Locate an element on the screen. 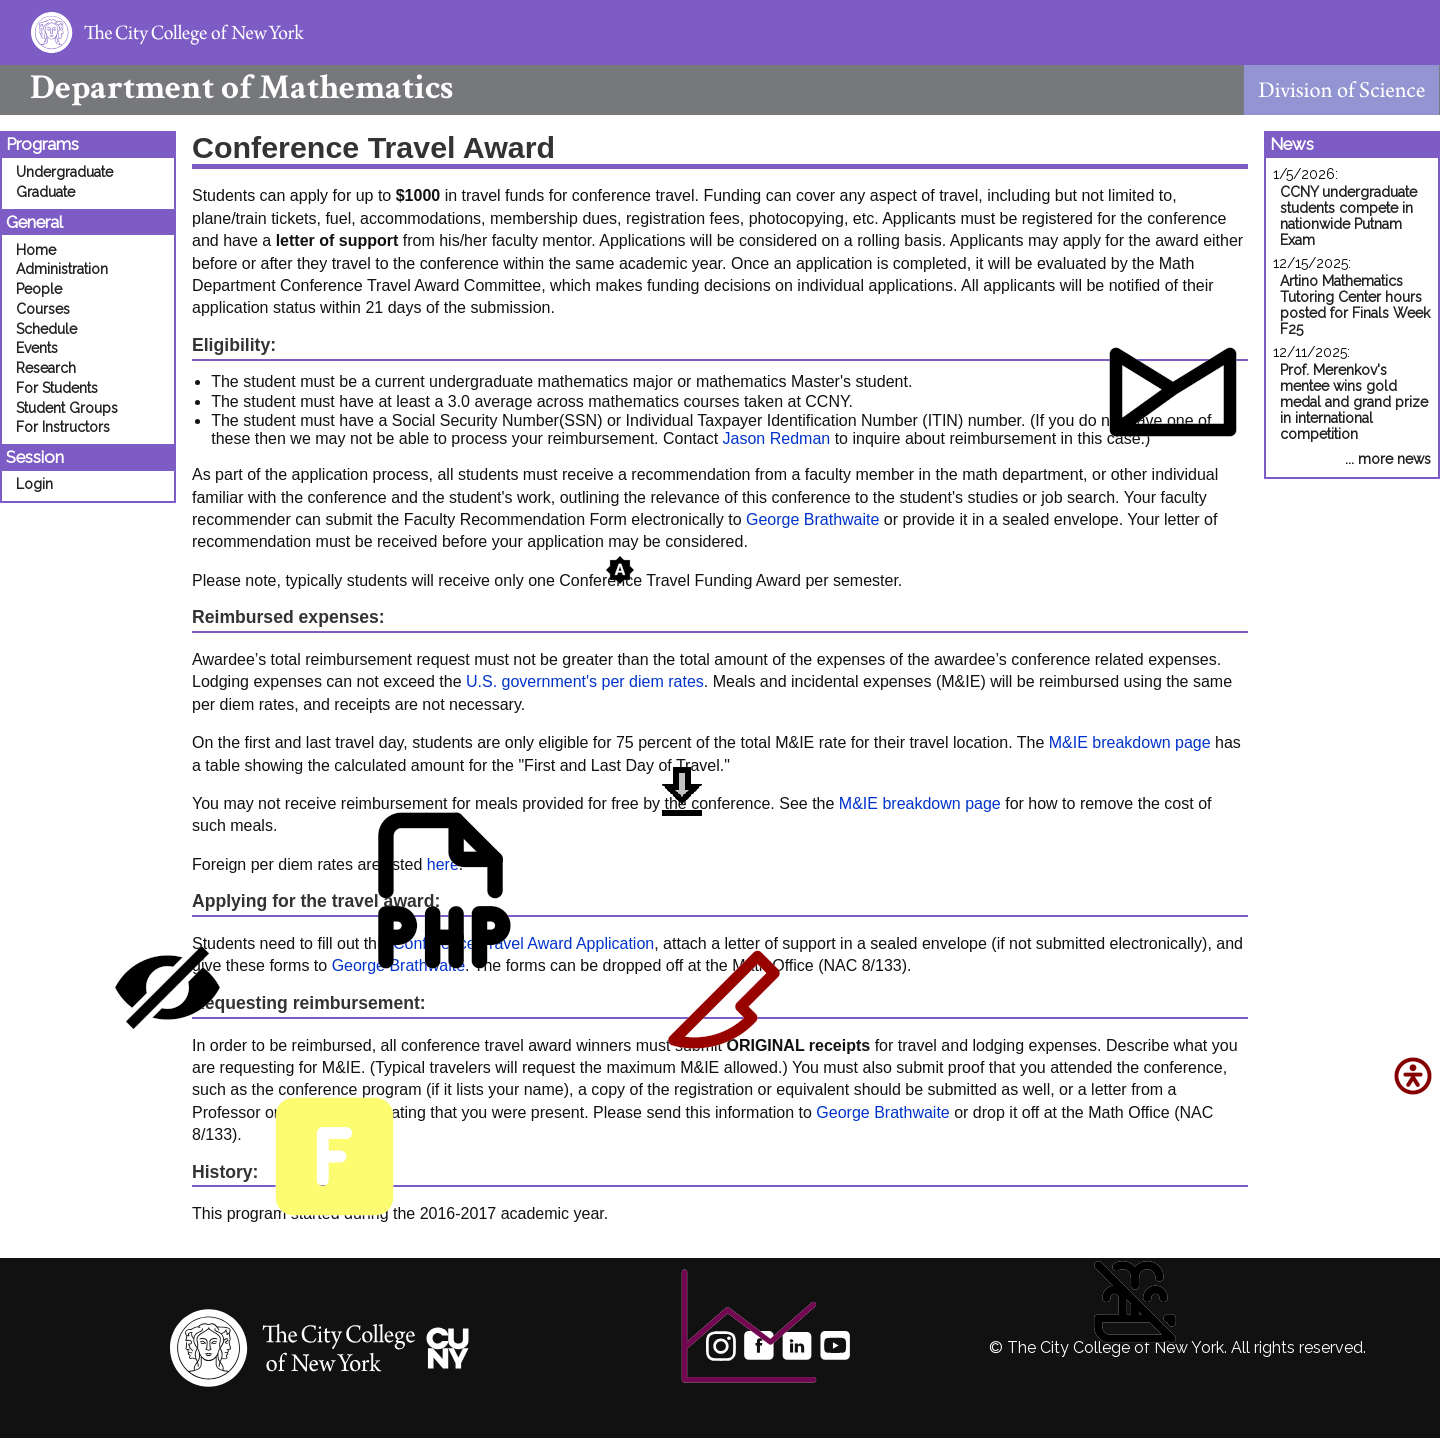 The width and height of the screenshot is (1440, 1438). indicates a PHP file type is located at coordinates (440, 890).